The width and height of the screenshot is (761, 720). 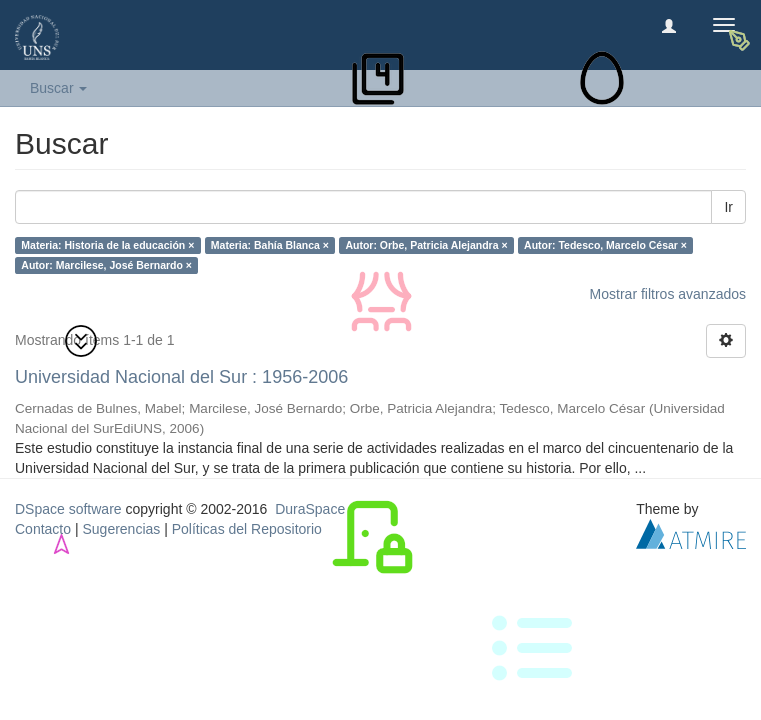 What do you see at coordinates (378, 79) in the screenshot?
I see `indicates 4 stacked layers or images` at bounding box center [378, 79].